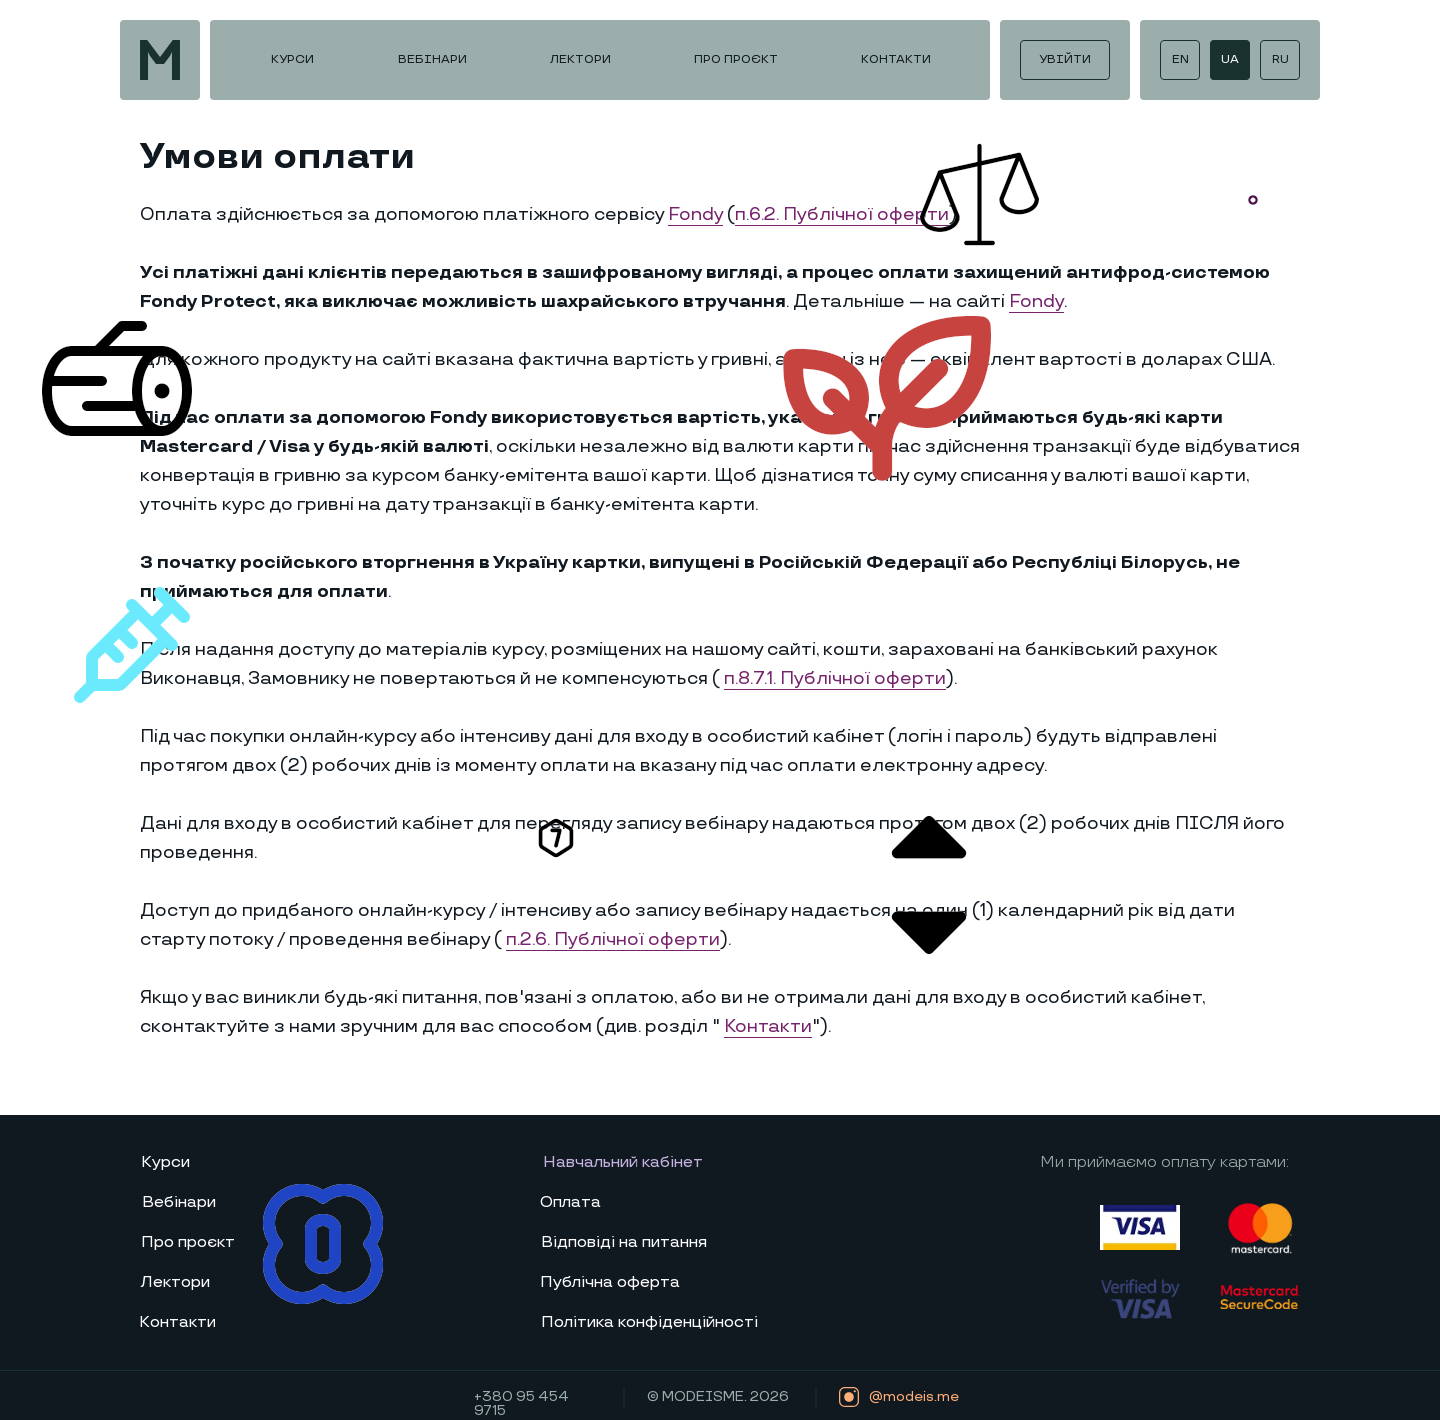 The height and width of the screenshot is (1420, 1440). I want to click on expand or collapse a dropdown menu, so click(929, 885).